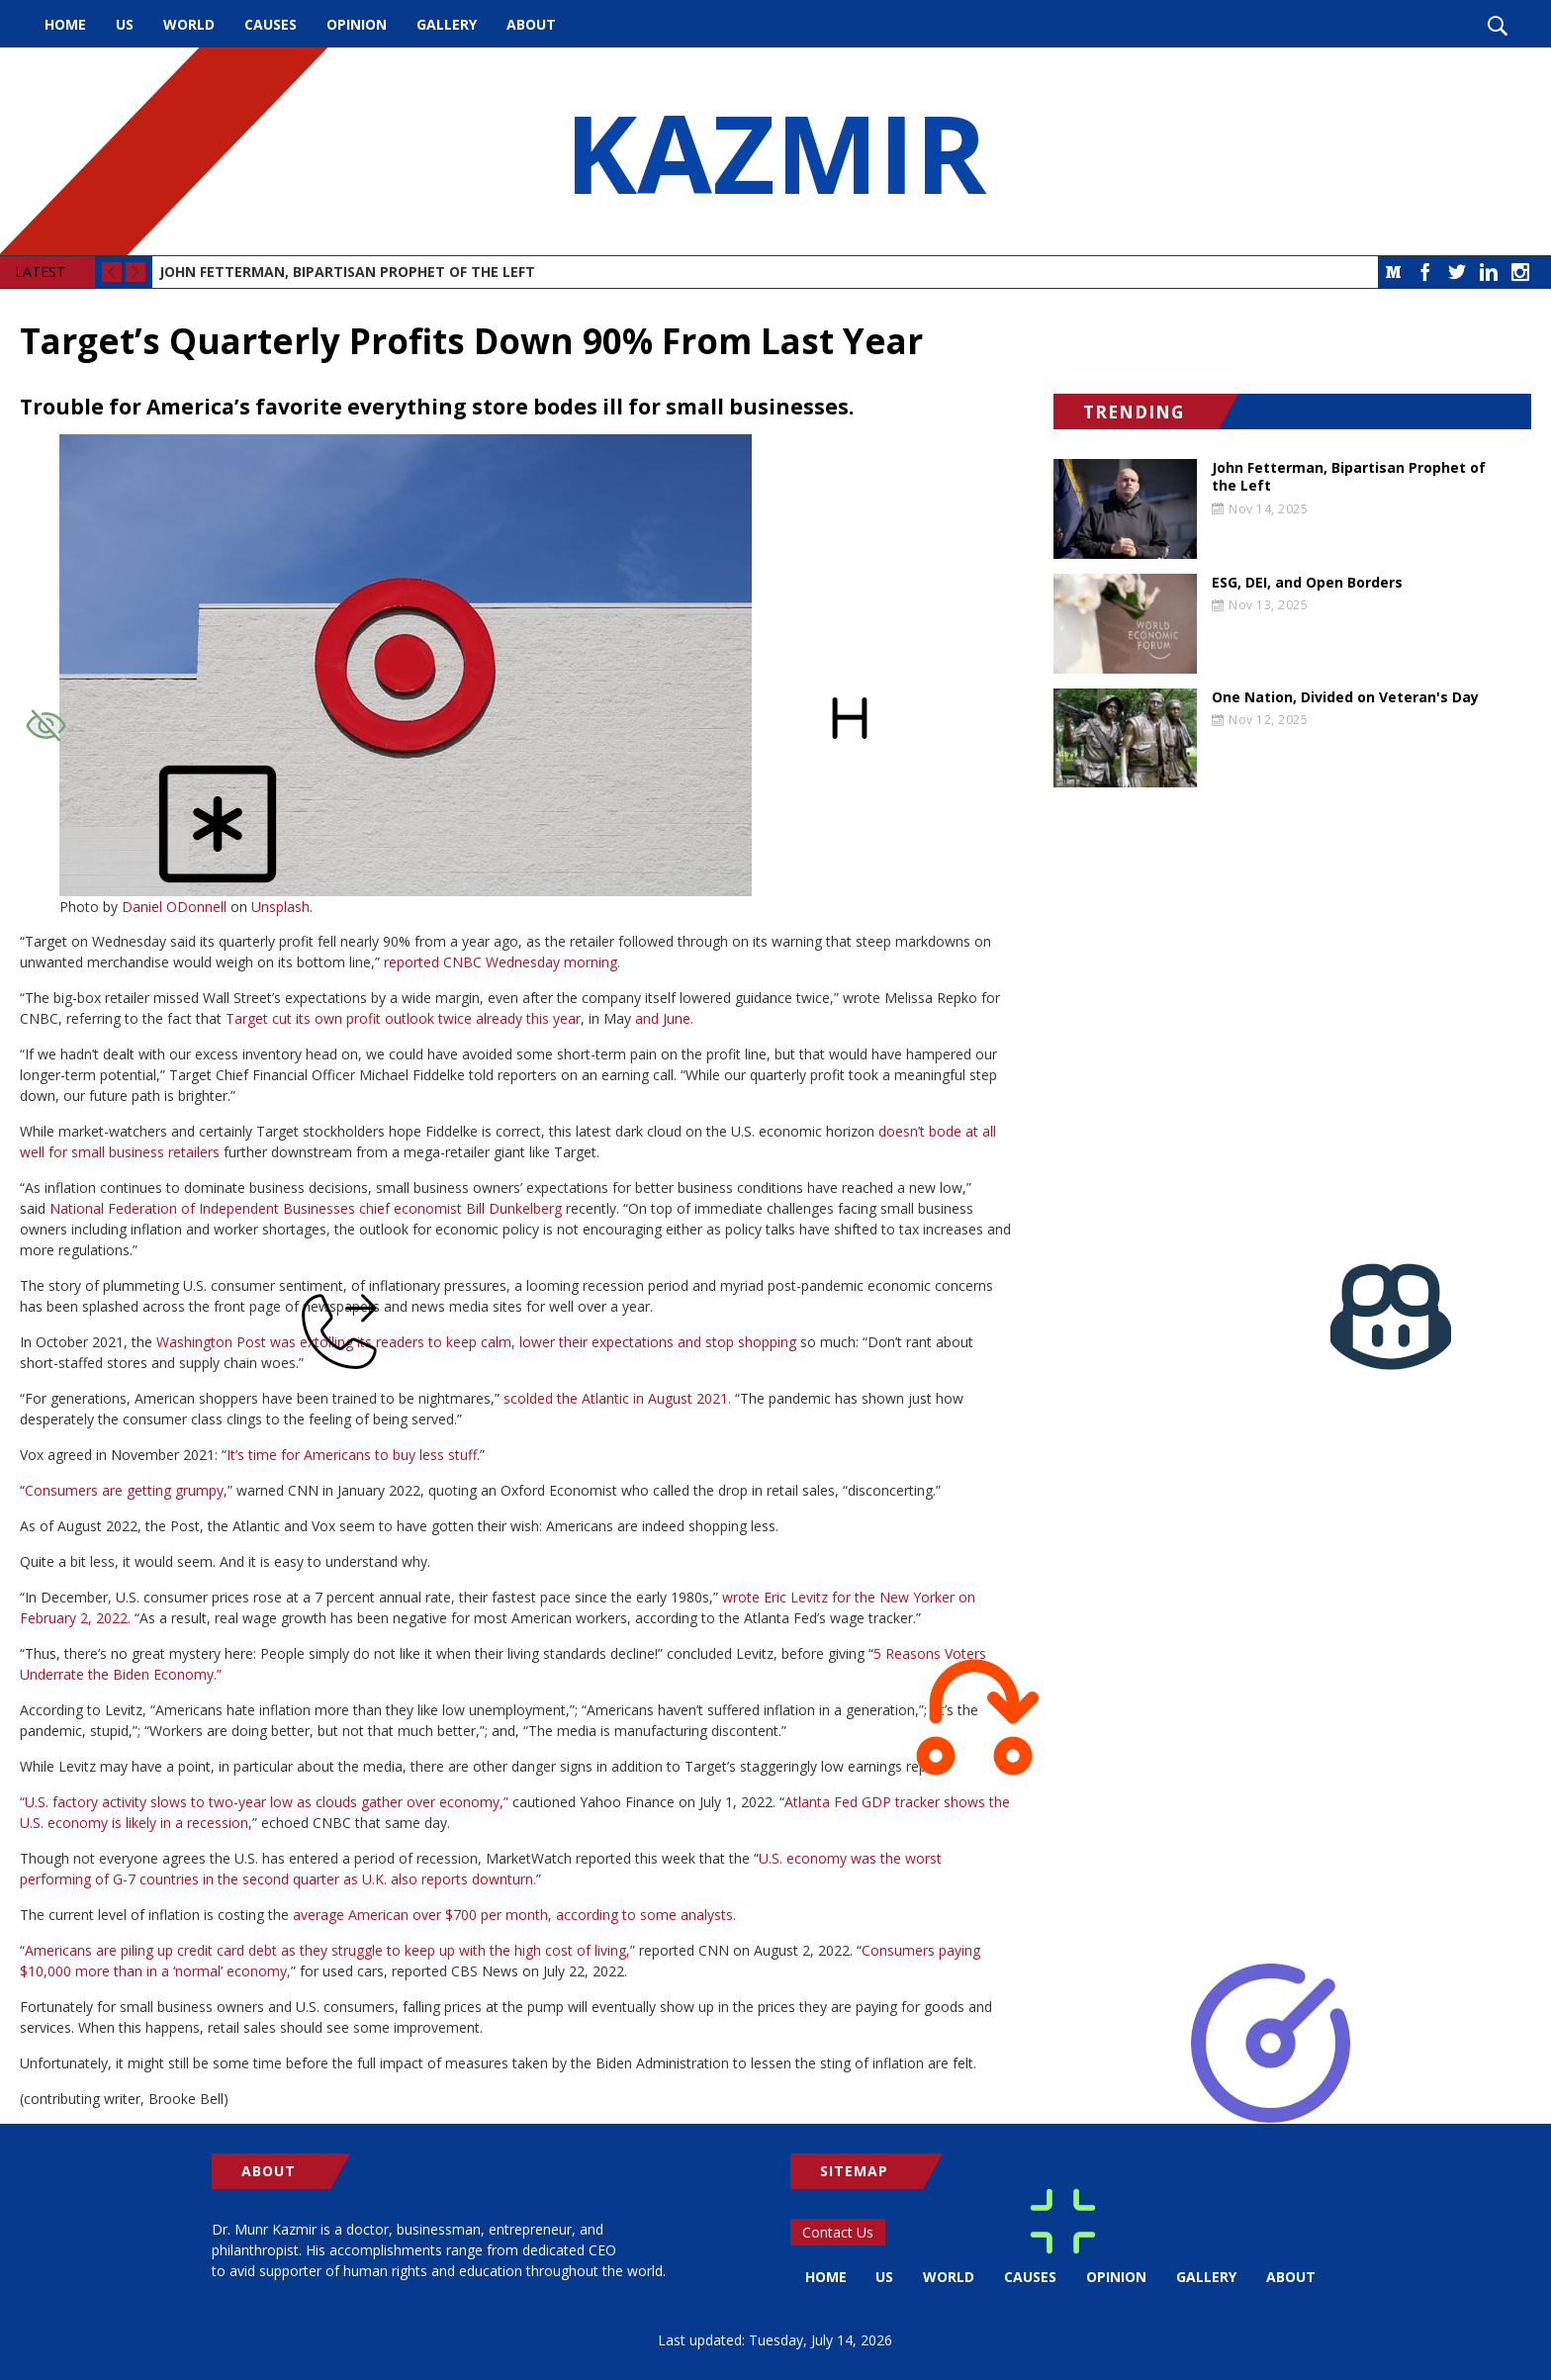  Describe the element at coordinates (1391, 1317) in the screenshot. I see `access github copilot ai assistant` at that location.